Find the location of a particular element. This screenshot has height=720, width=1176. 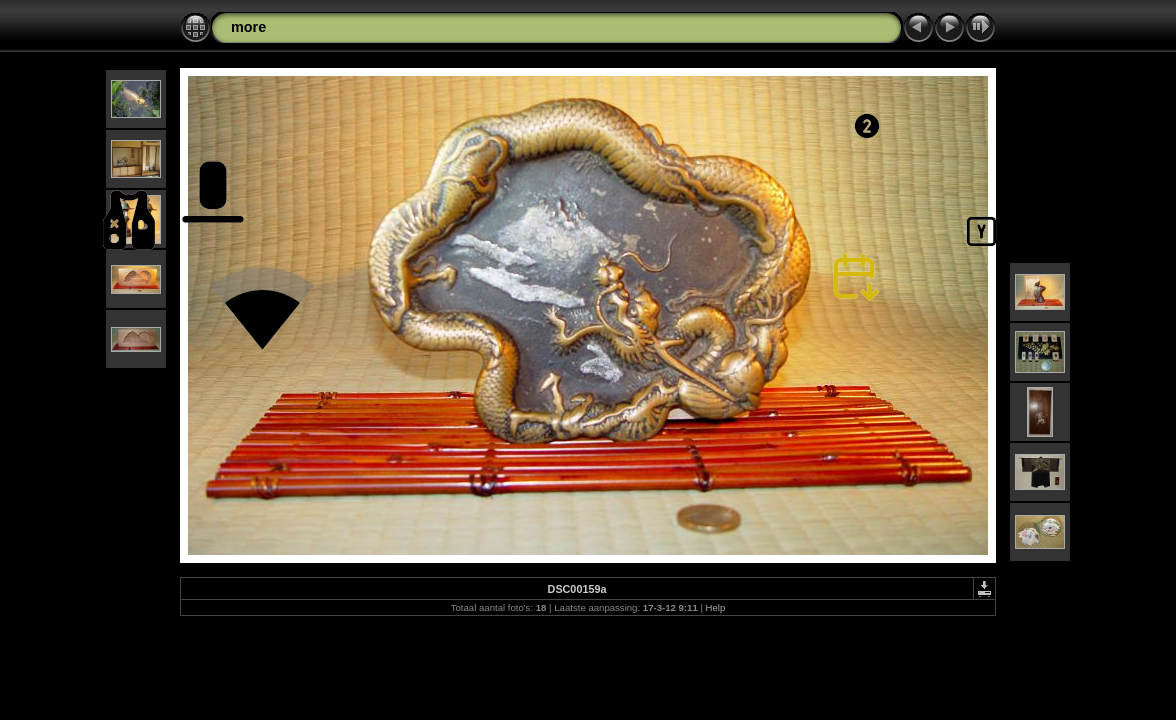

download calendar or export schedule is located at coordinates (854, 276).